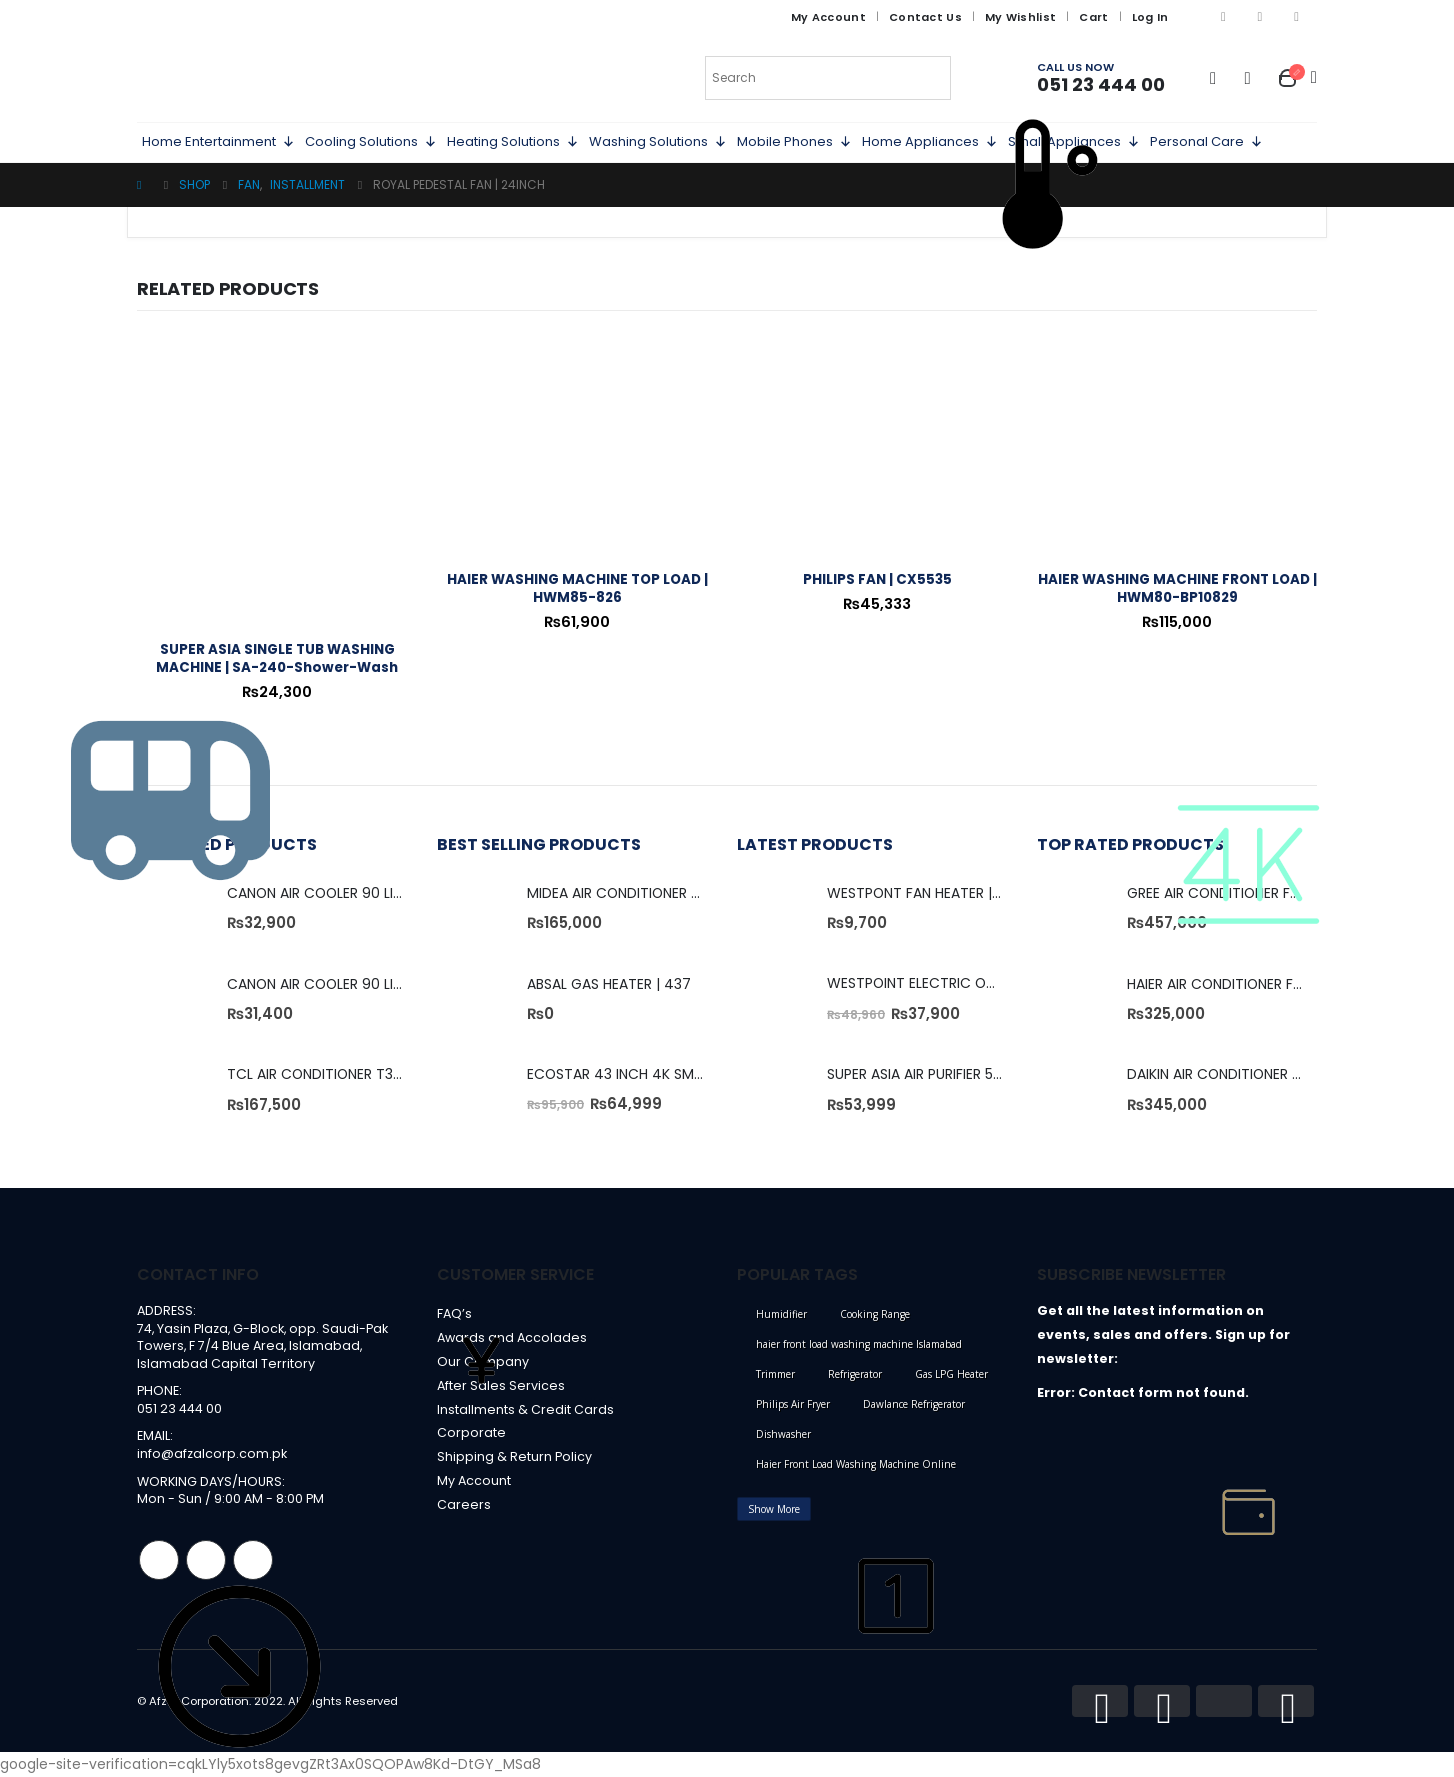 The image size is (1454, 1777). Describe the element at coordinates (896, 1596) in the screenshot. I see `indicates the first item or step in a sequence` at that location.